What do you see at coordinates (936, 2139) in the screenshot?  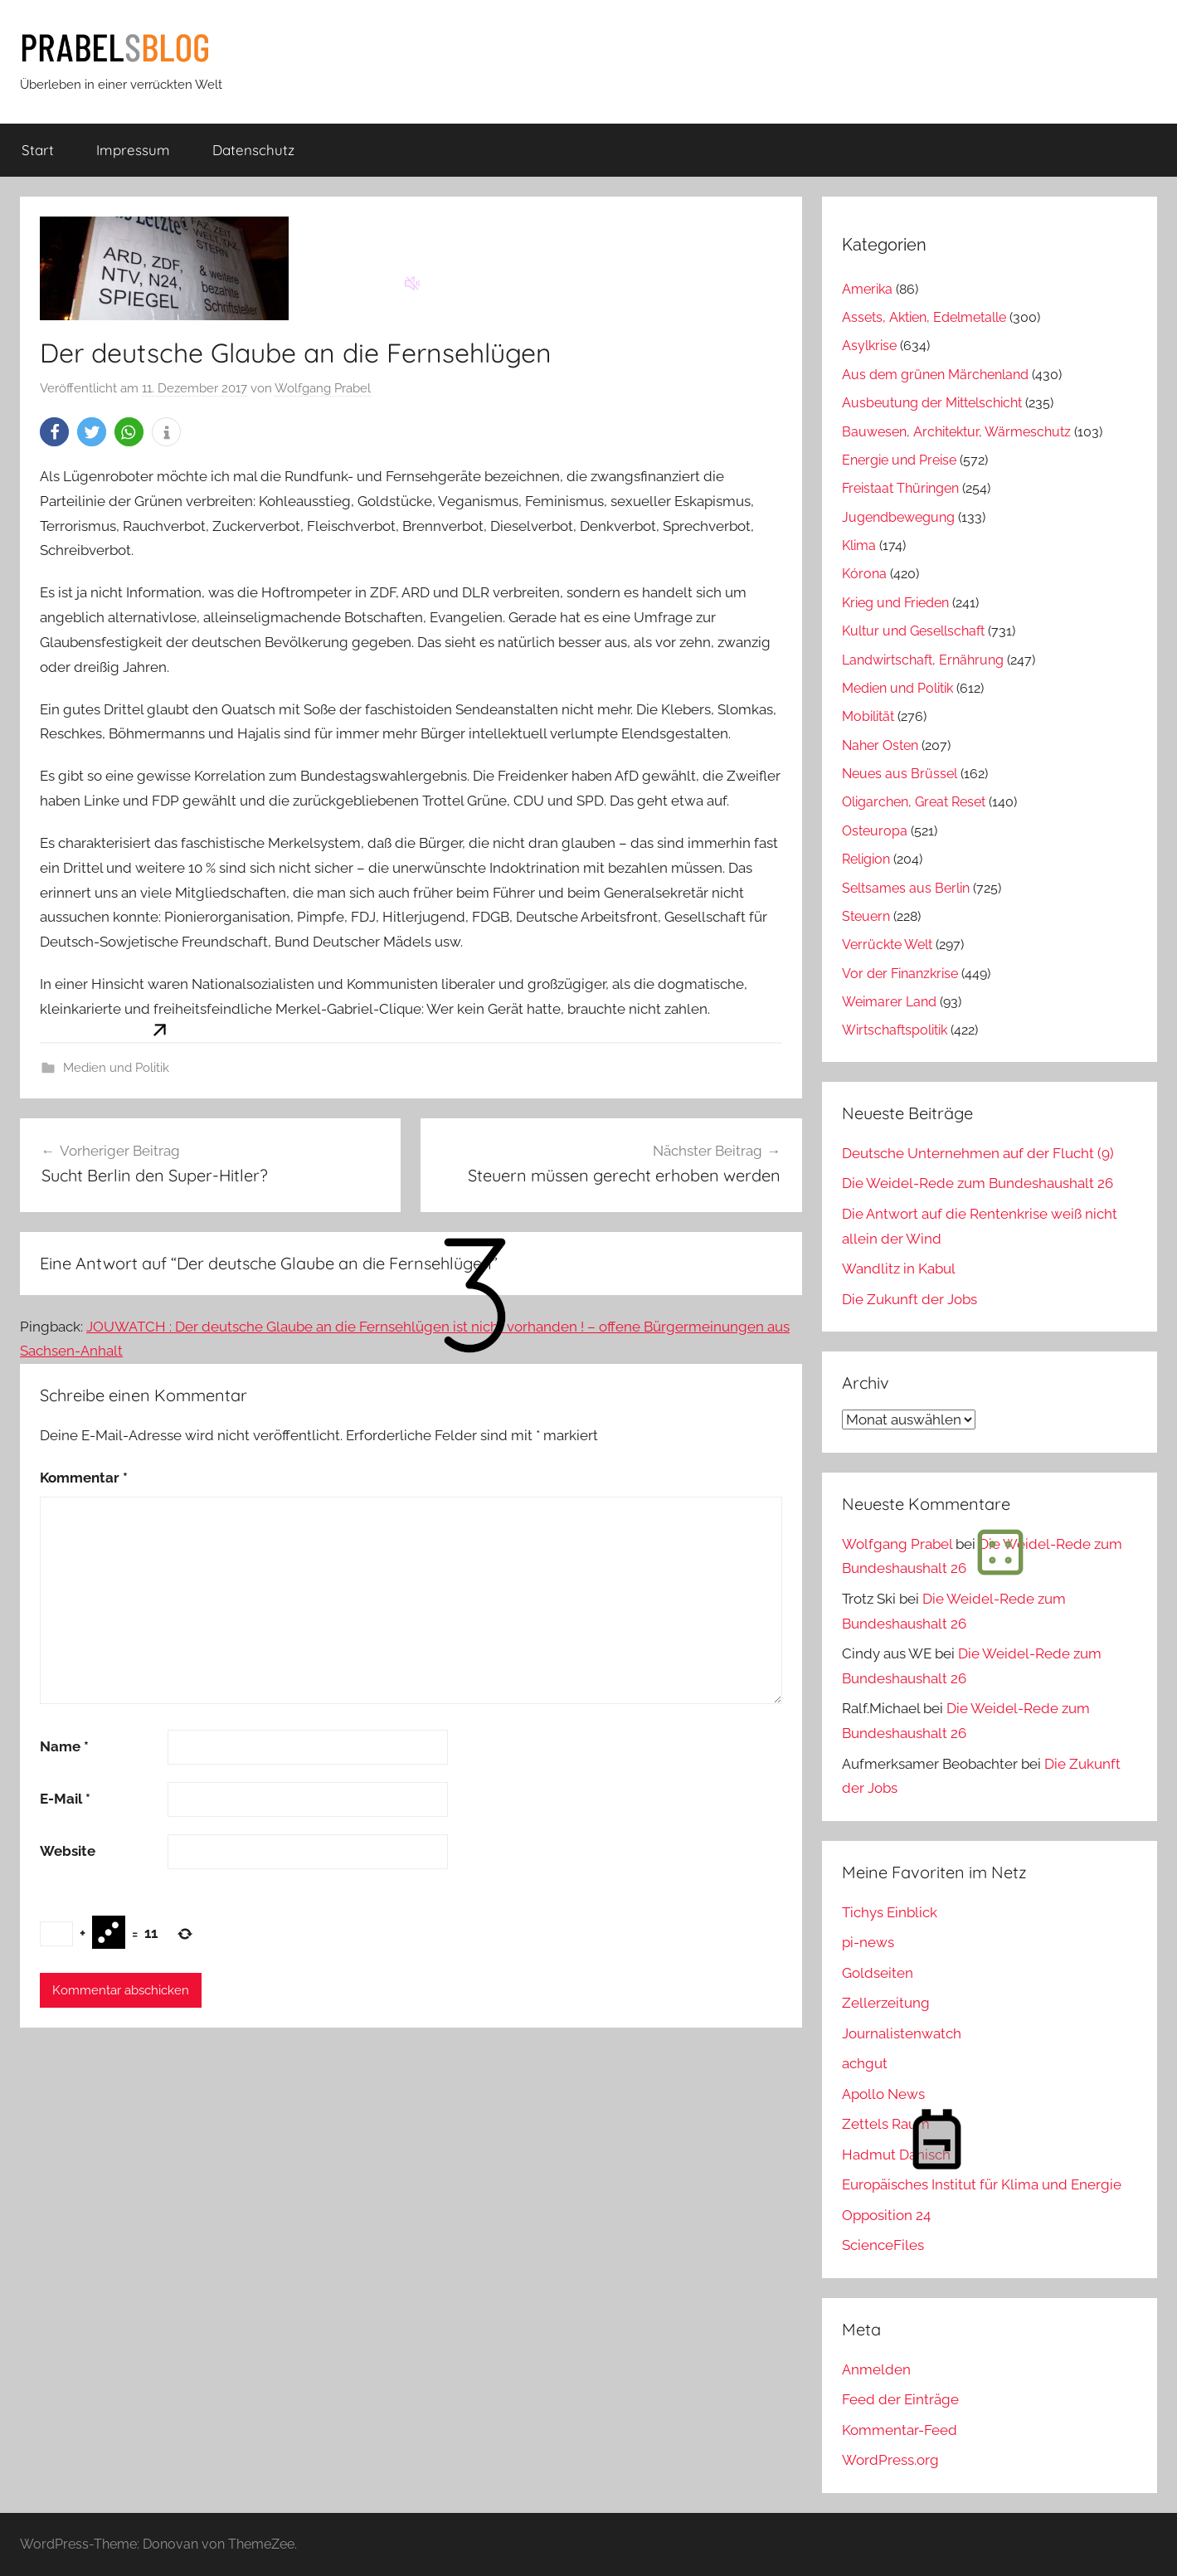 I see `access your backpack or inventory` at bounding box center [936, 2139].